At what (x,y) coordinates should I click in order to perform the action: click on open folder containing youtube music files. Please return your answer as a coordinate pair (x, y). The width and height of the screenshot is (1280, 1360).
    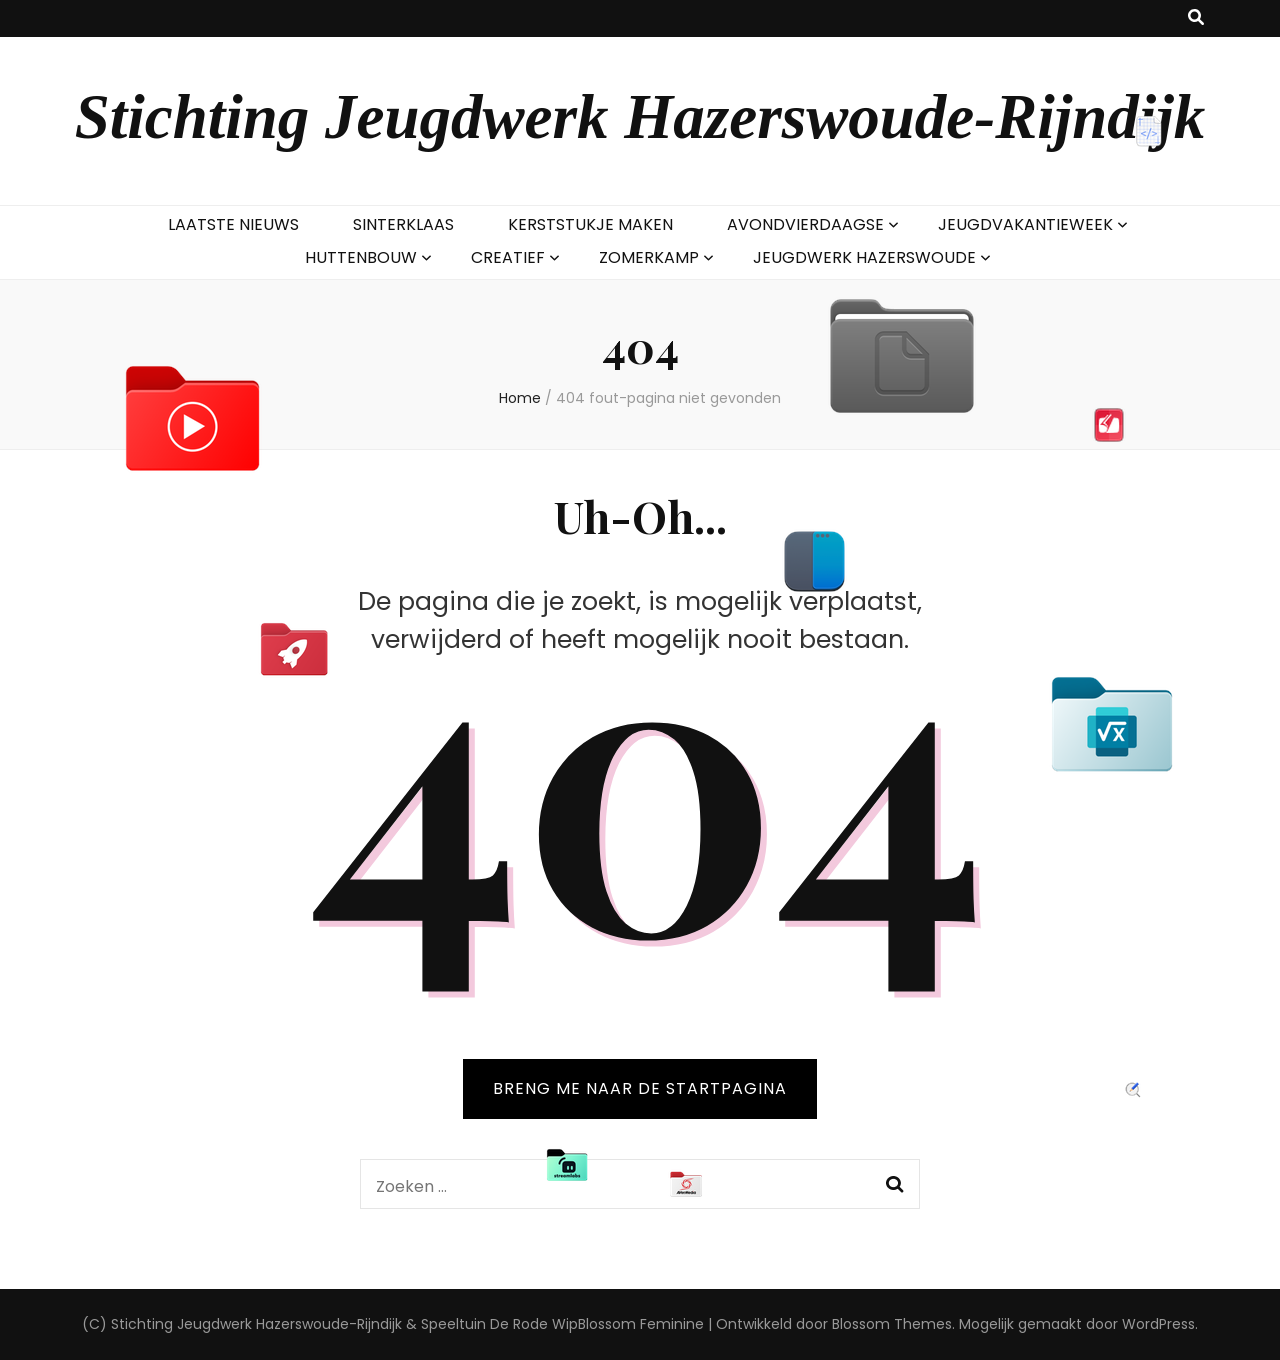
    Looking at the image, I should click on (192, 422).